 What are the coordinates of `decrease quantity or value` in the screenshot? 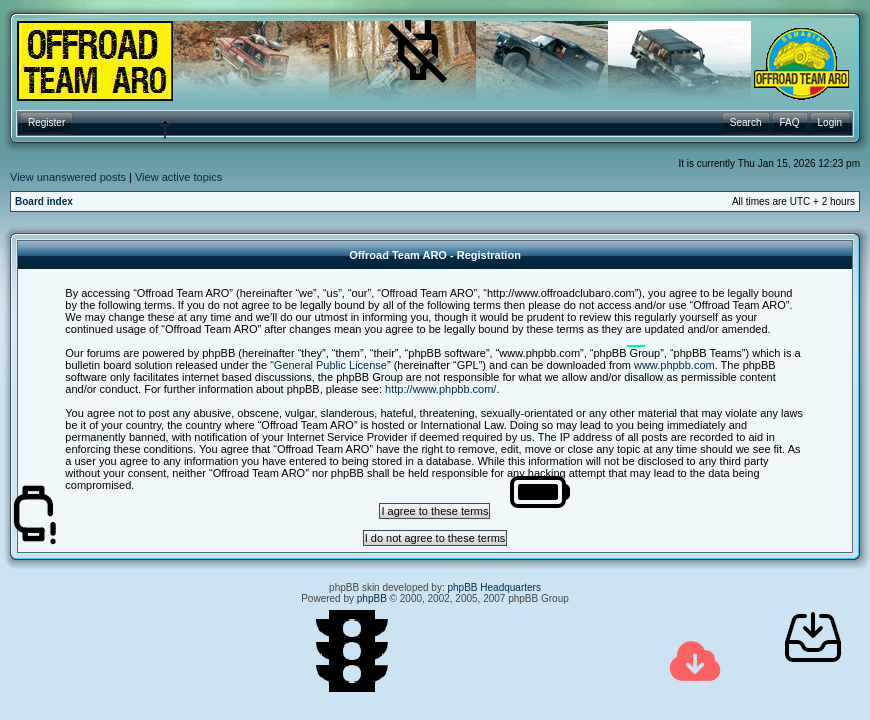 It's located at (636, 346).